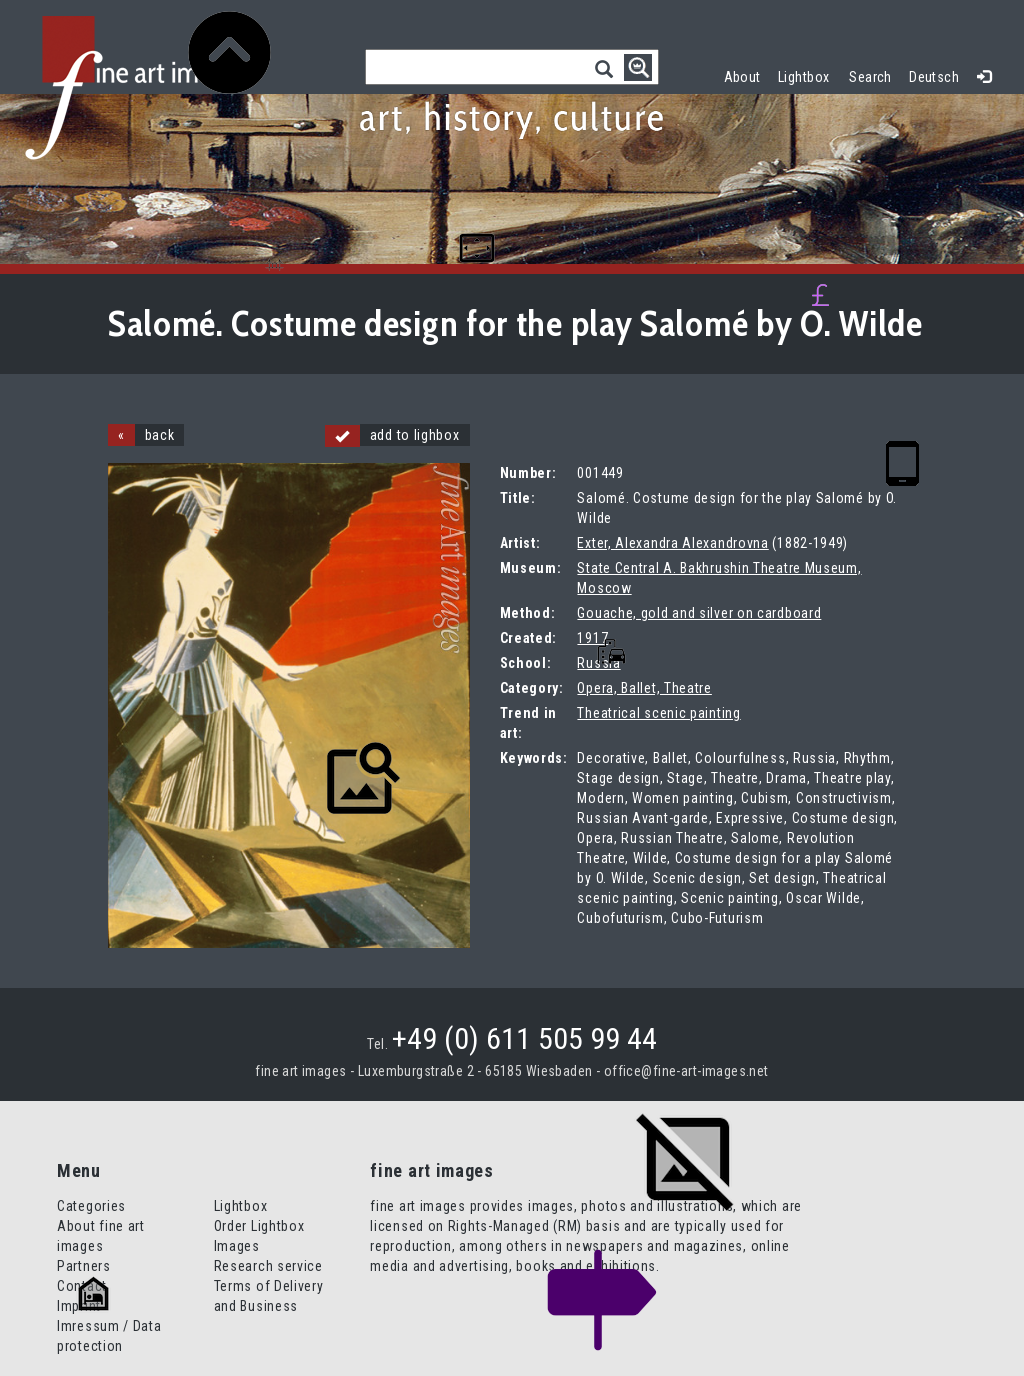 The width and height of the screenshot is (1024, 1376). Describe the element at coordinates (598, 1300) in the screenshot. I see `navigate to directions or wayfinding` at that location.